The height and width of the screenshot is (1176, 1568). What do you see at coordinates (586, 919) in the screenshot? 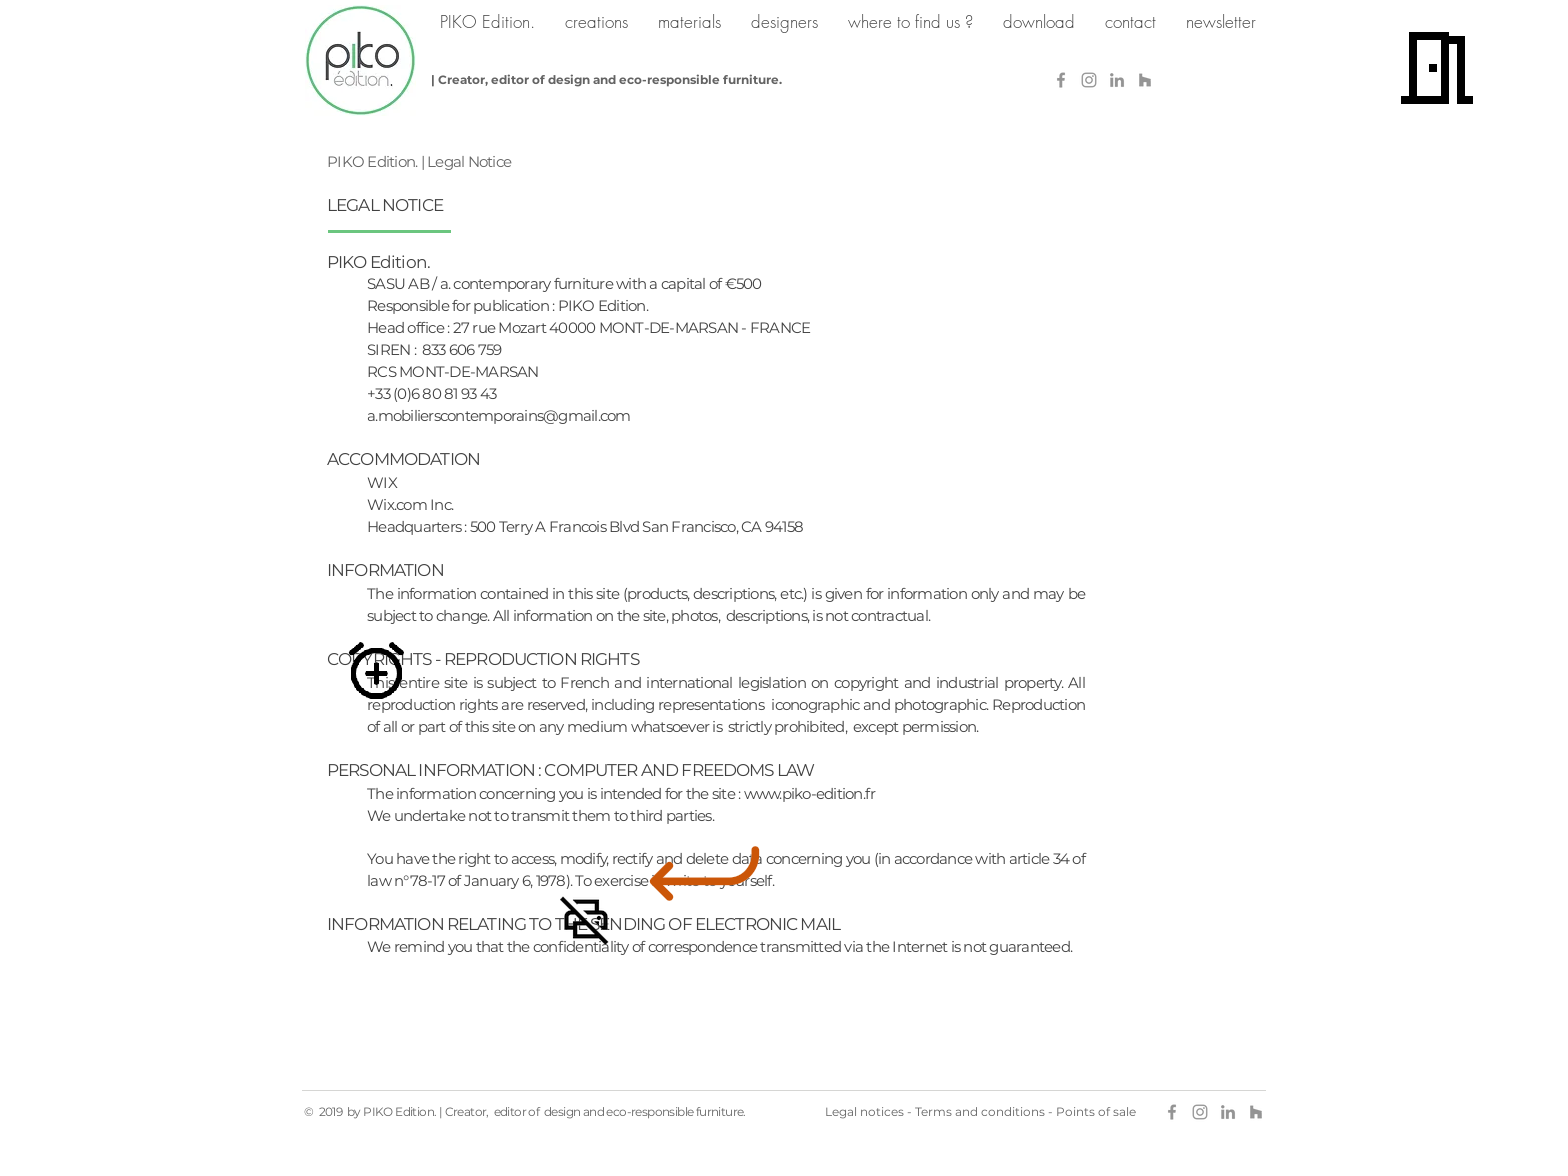
I see `printing is disabled or unavailable` at bounding box center [586, 919].